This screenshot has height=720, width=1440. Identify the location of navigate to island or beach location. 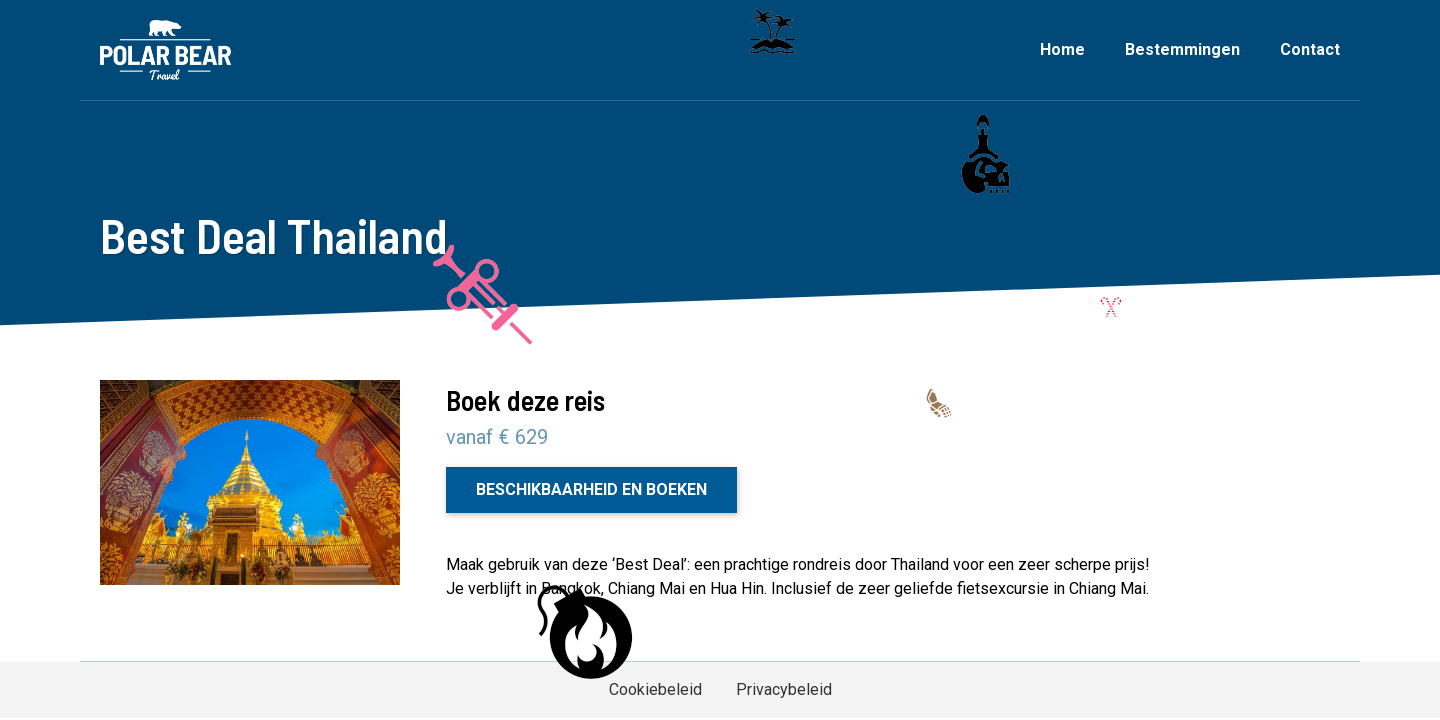
(772, 31).